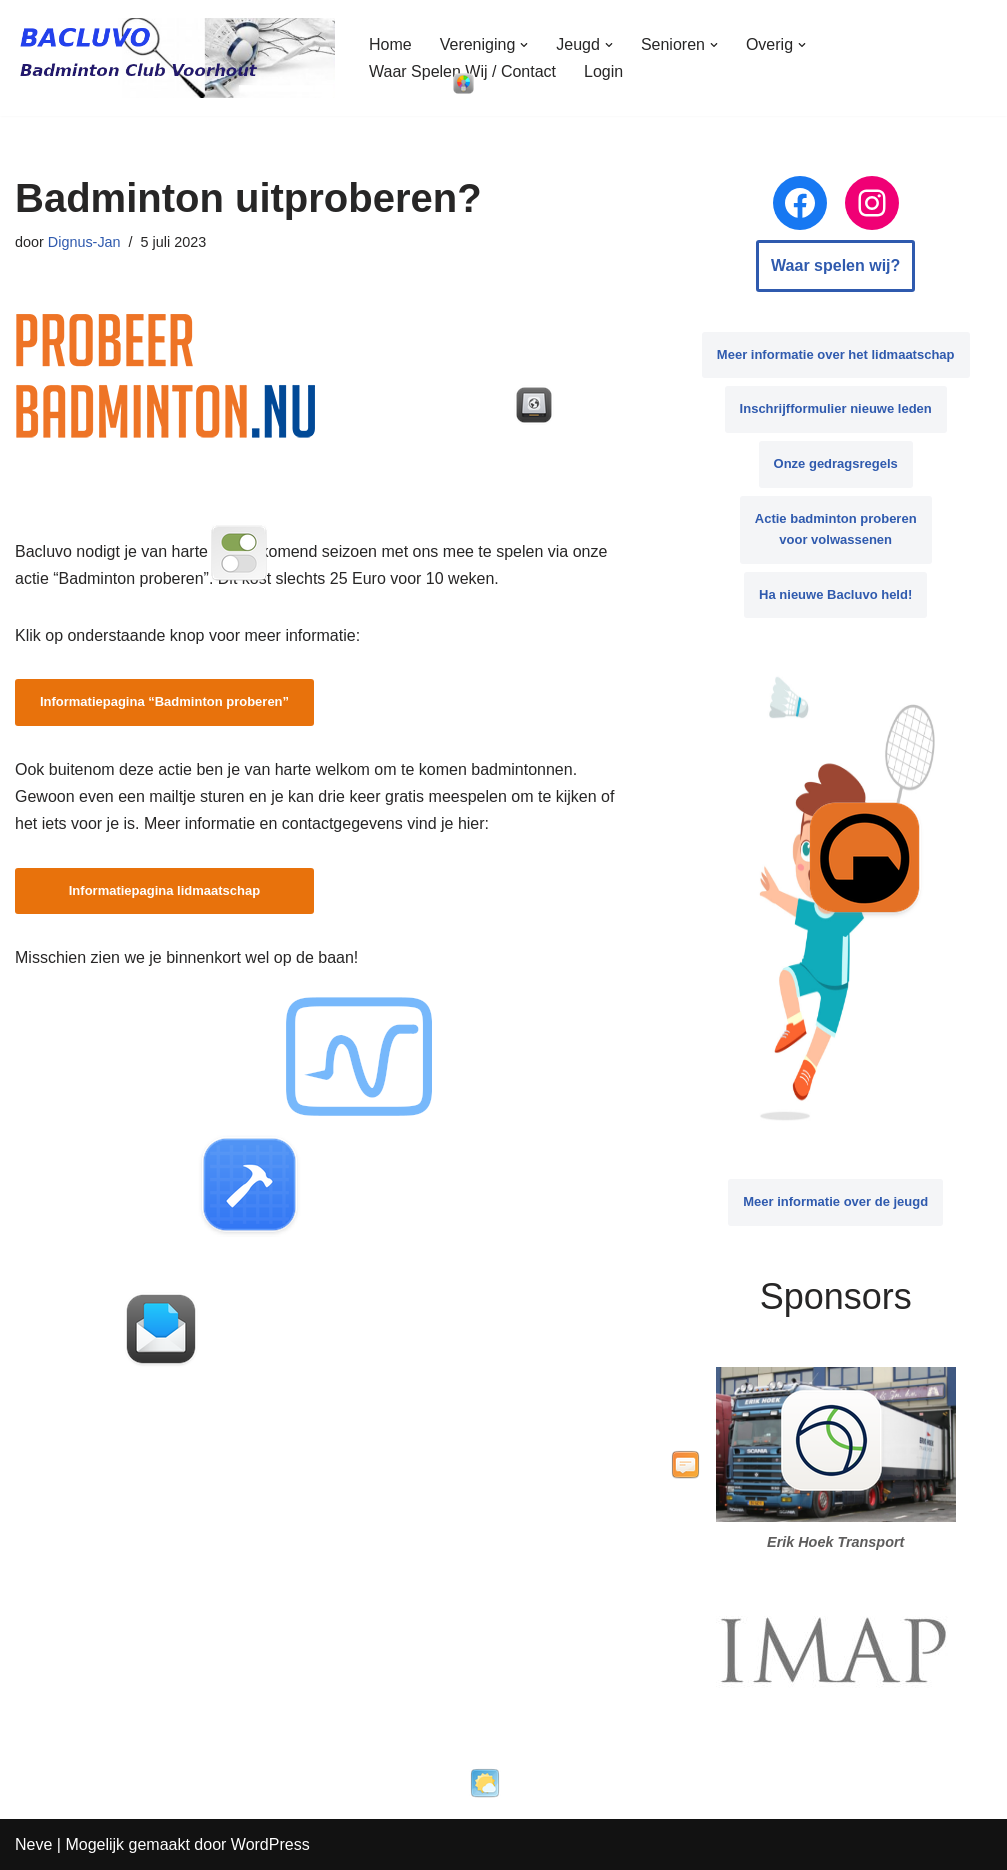 This screenshot has width=1007, height=1870. Describe the element at coordinates (161, 1329) in the screenshot. I see `open the mail app` at that location.